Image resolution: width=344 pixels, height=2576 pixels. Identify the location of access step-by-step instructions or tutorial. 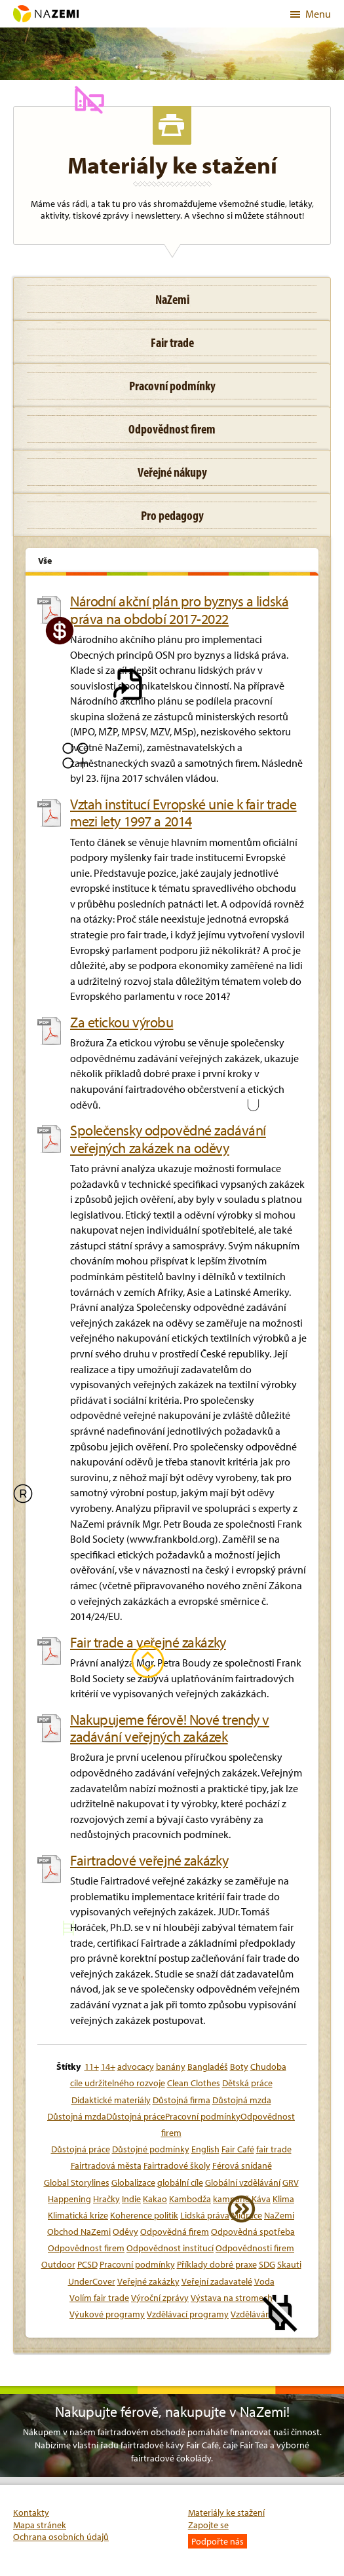
(68, 1928).